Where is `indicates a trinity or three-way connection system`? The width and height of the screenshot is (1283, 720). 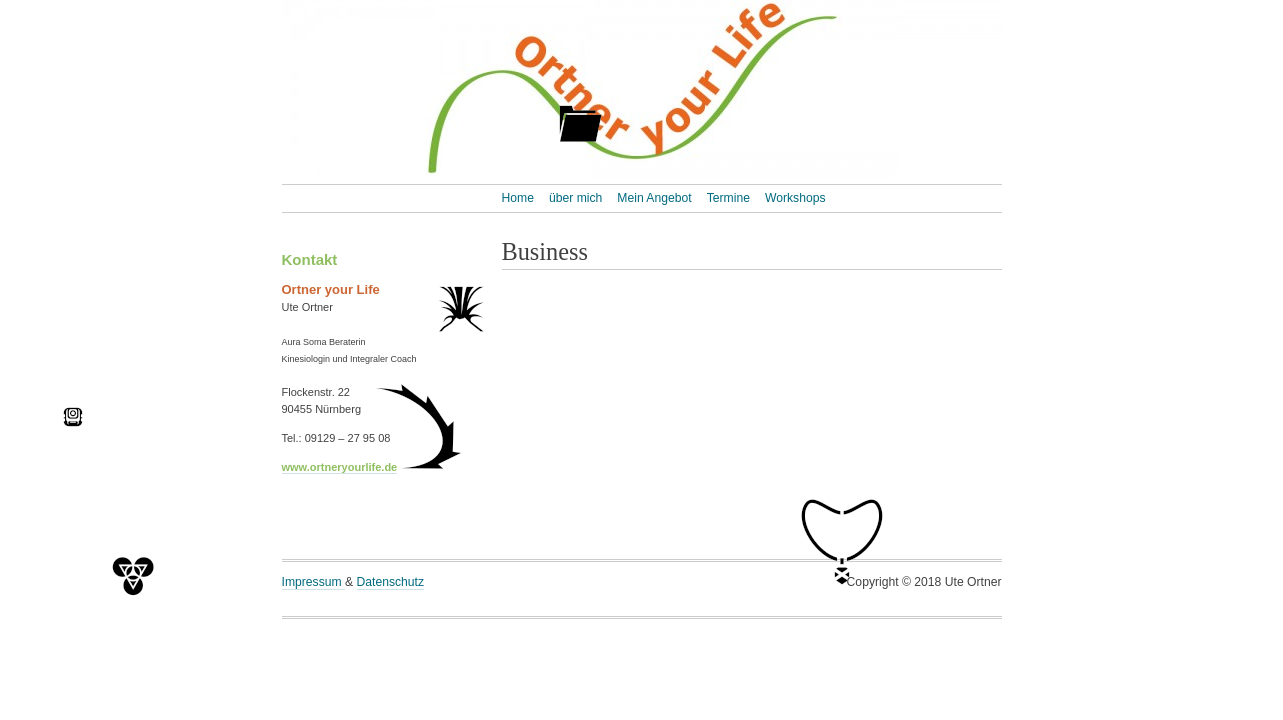
indicates a trinity or three-way connection system is located at coordinates (133, 576).